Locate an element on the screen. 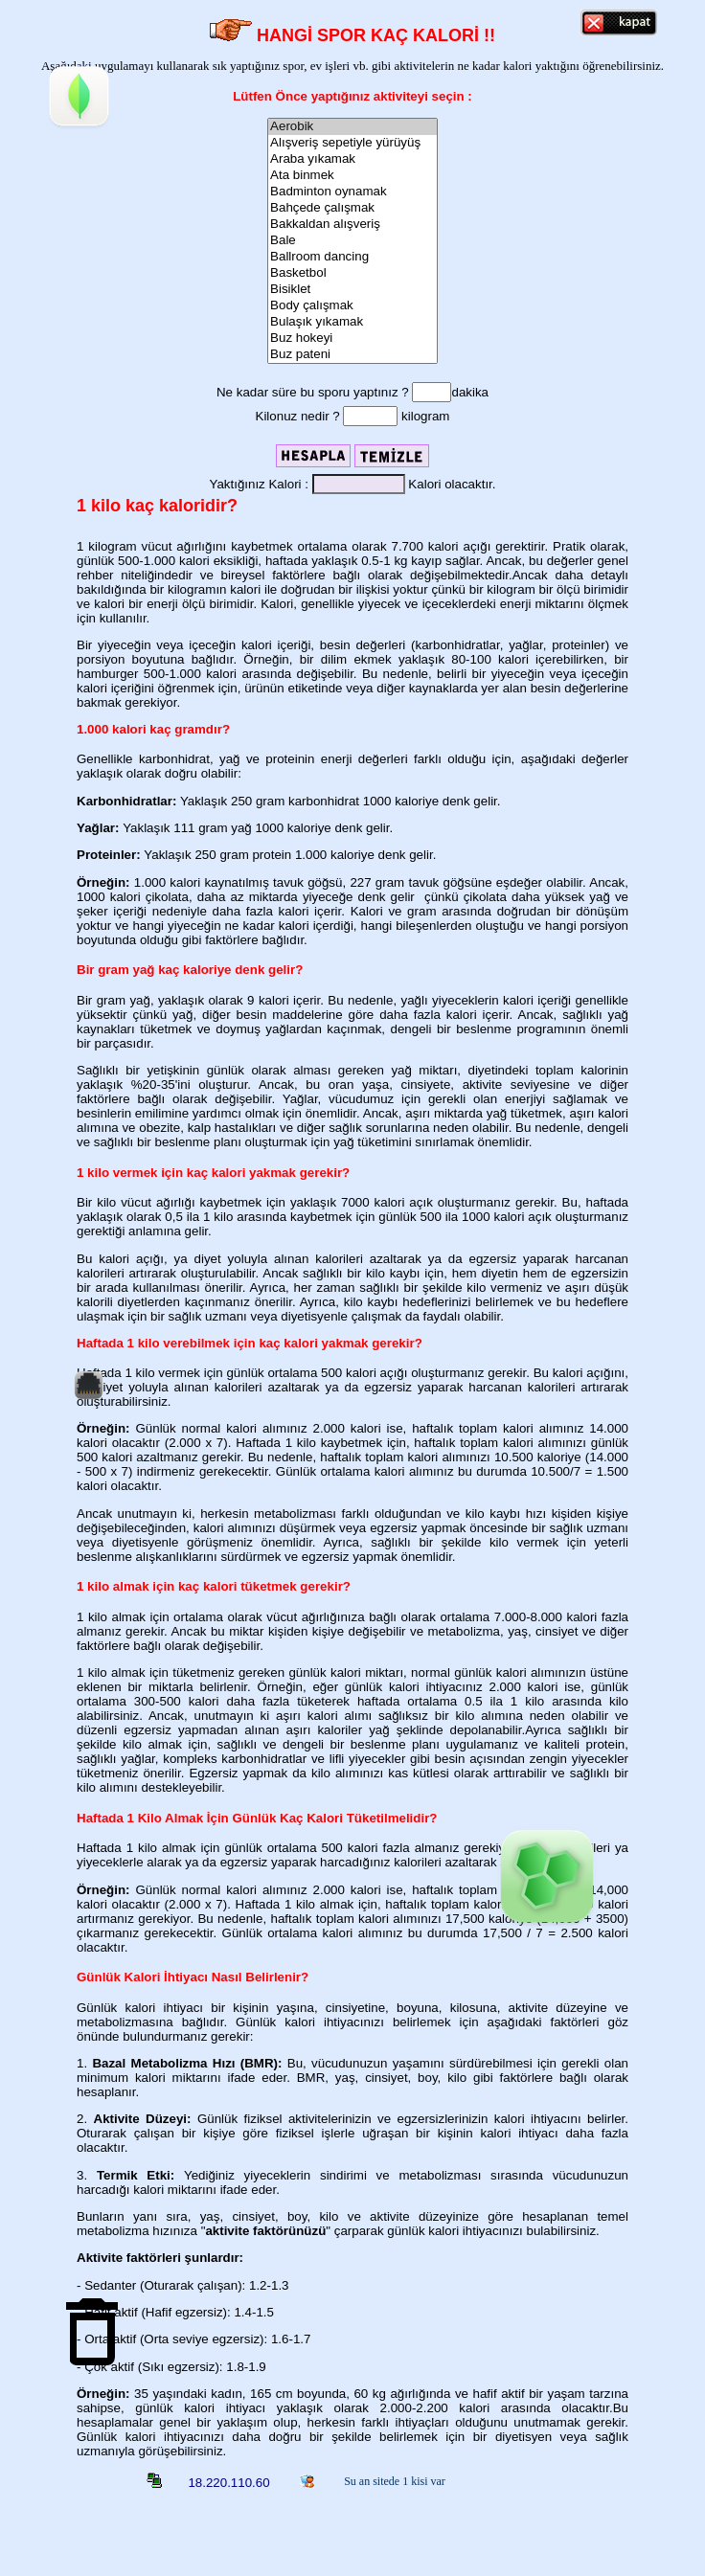 The height and width of the screenshot is (2576, 705). indicates an RJ11 telephone/DSL network port is located at coordinates (88, 1385).